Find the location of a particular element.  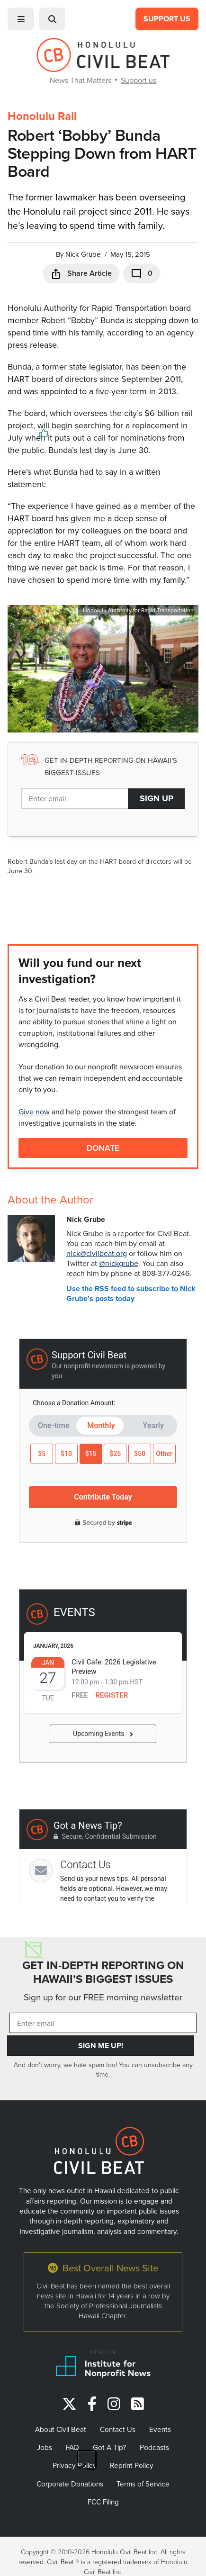

browser window disabled or unavailable is located at coordinates (33, 1950).